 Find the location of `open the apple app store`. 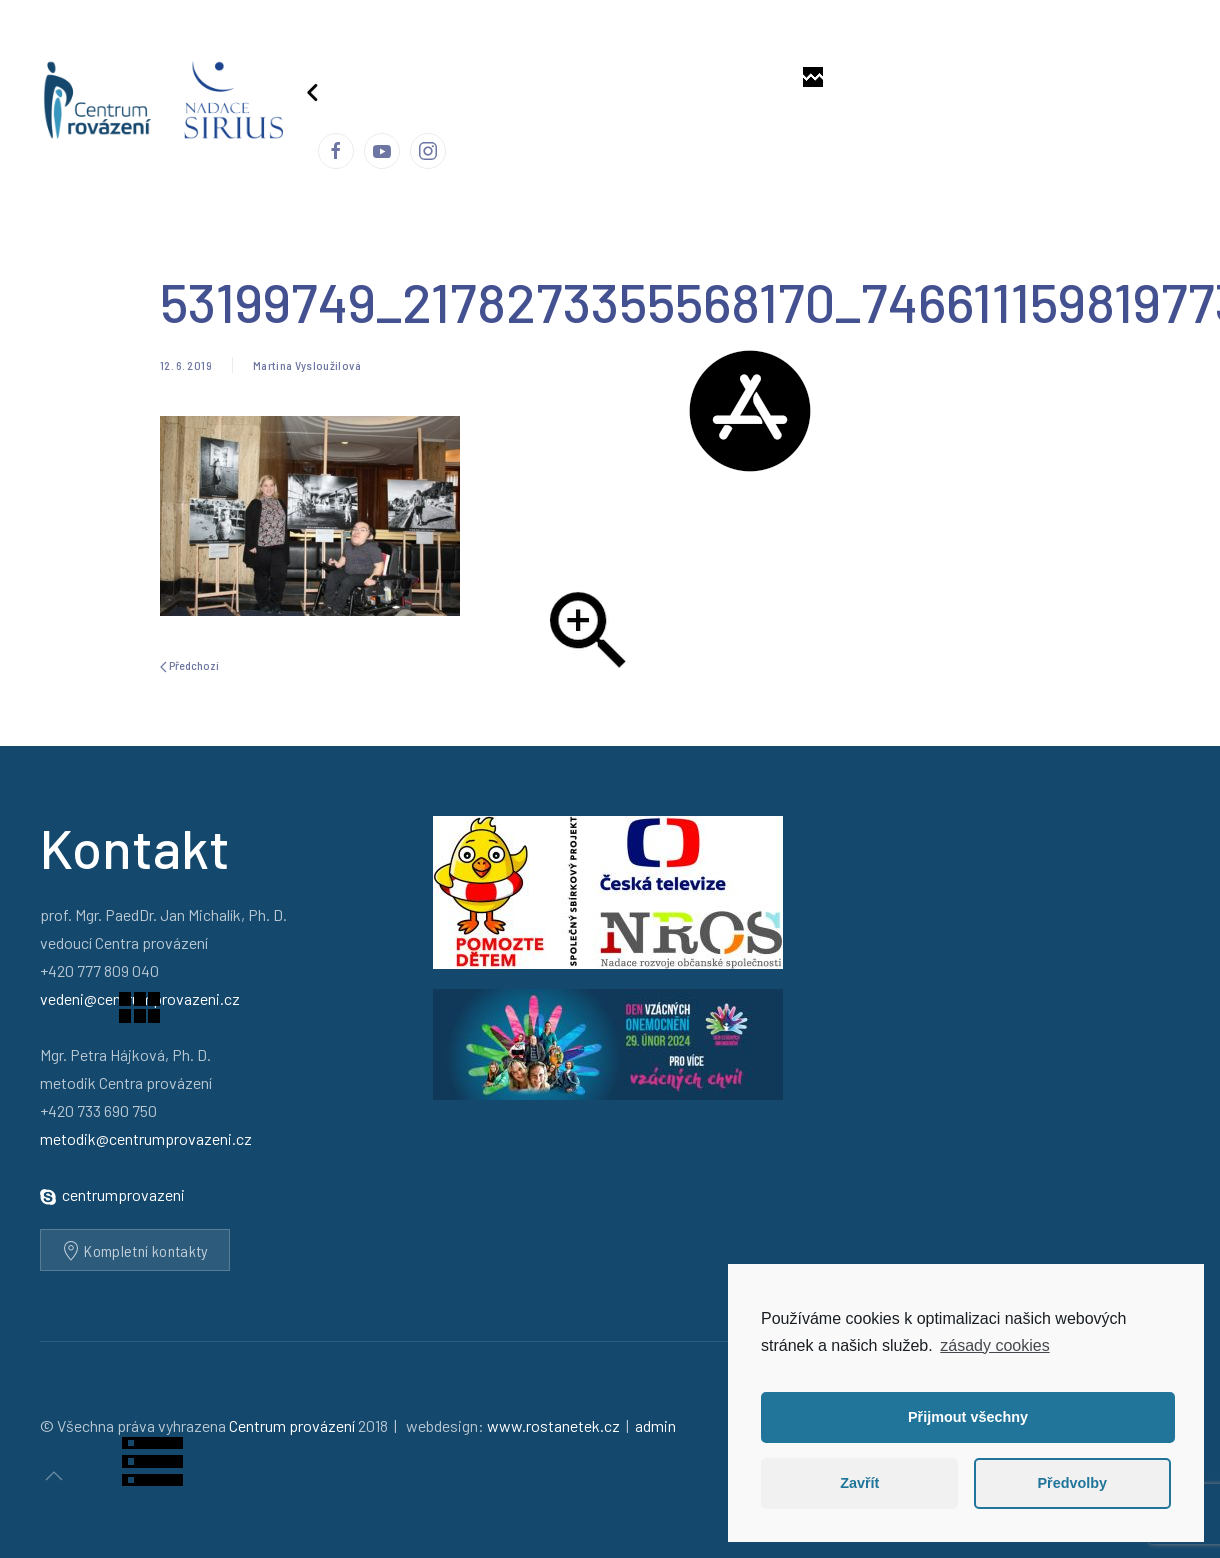

open the apple app store is located at coordinates (750, 411).